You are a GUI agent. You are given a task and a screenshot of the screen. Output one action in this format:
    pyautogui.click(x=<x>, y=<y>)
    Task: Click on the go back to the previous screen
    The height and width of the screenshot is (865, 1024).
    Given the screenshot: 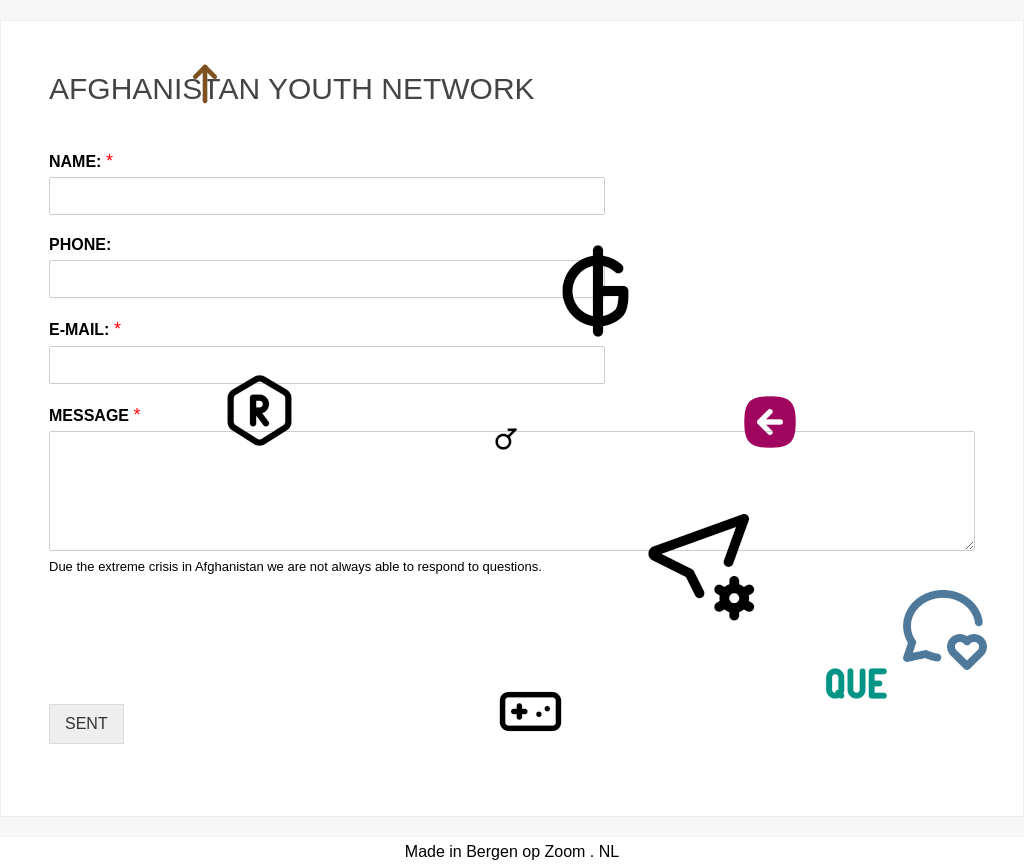 What is the action you would take?
    pyautogui.click(x=770, y=422)
    